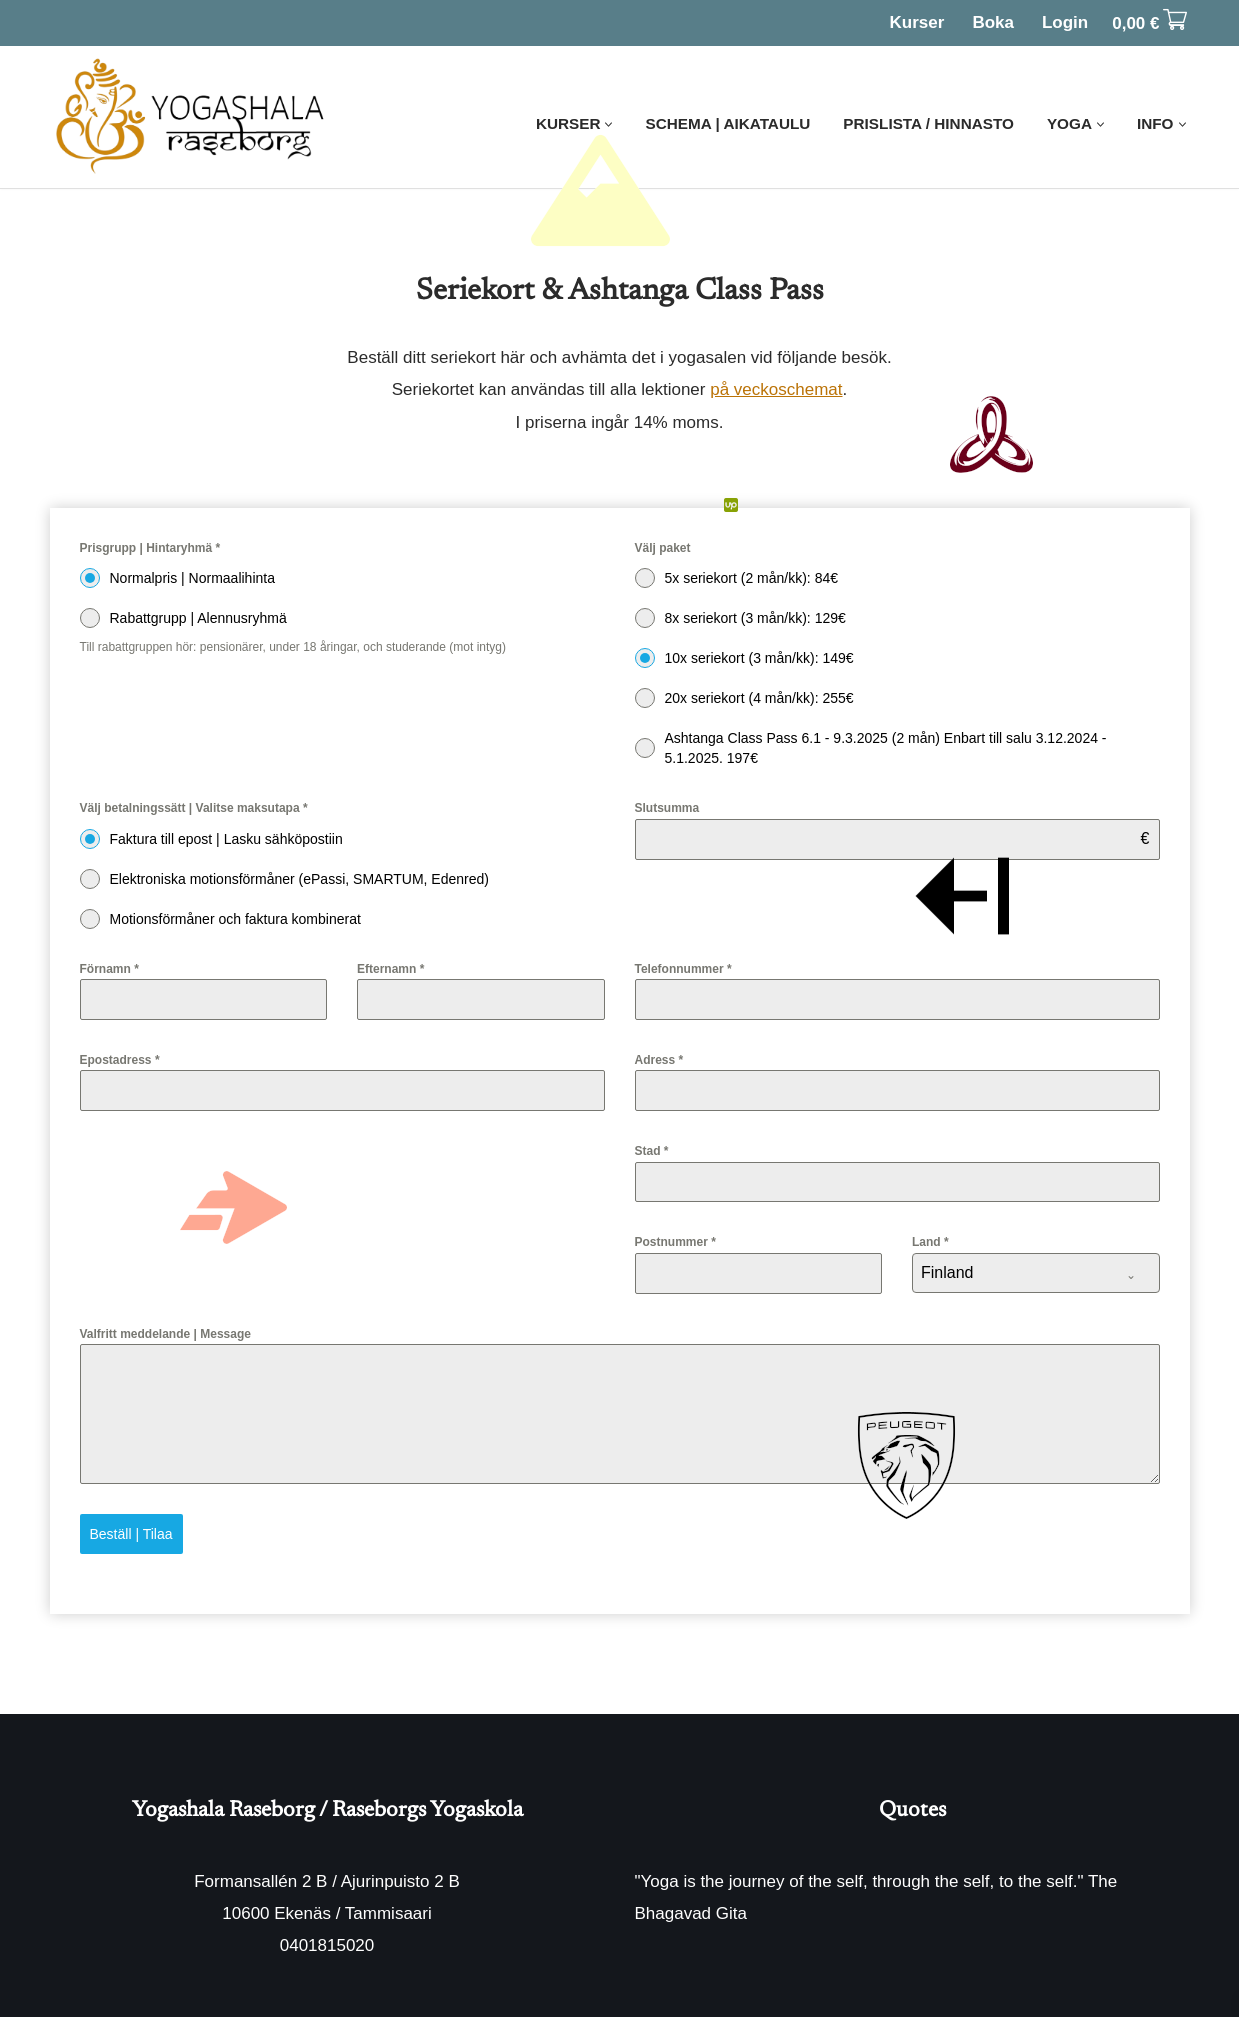 This screenshot has height=2017, width=1239. Describe the element at coordinates (233, 1207) in the screenshot. I see `streamrunners app or service logo` at that location.